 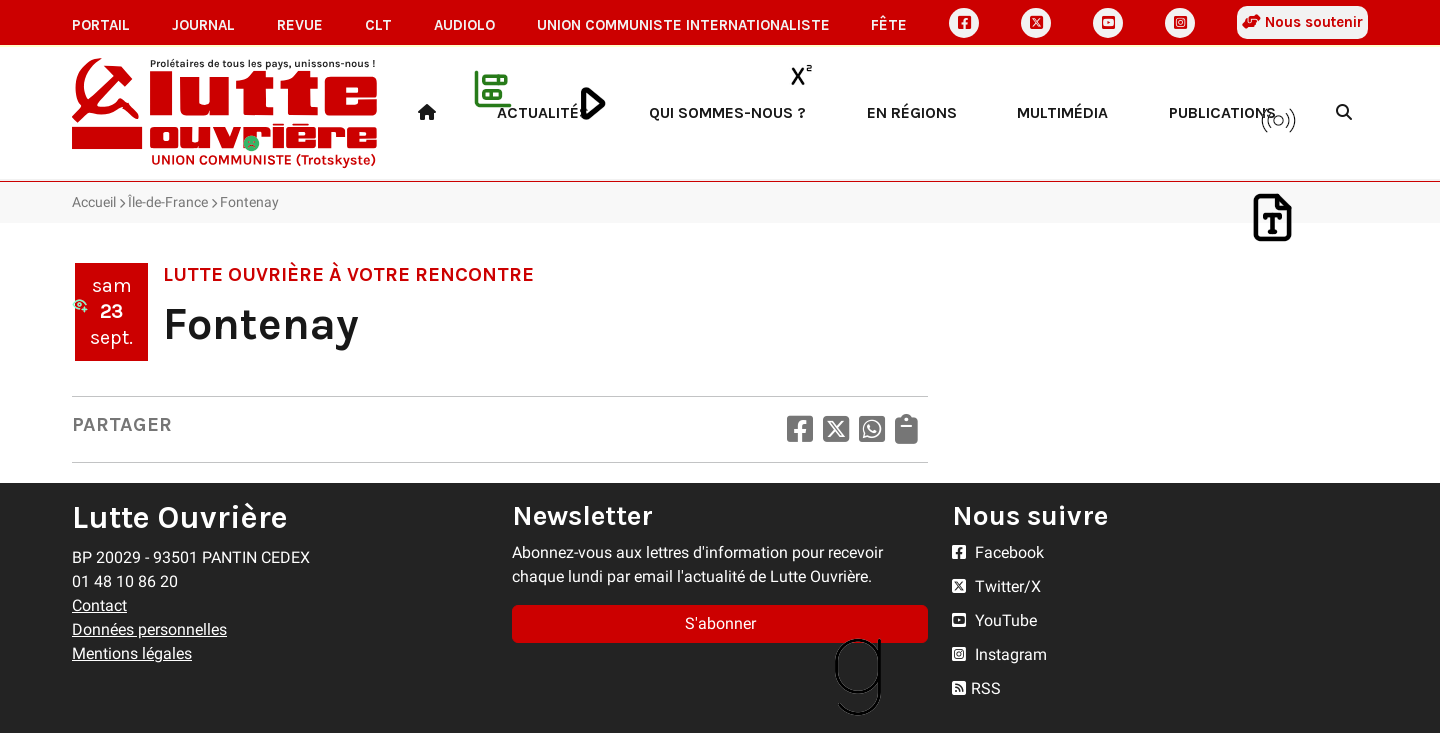 What do you see at coordinates (493, 89) in the screenshot?
I see `view stacked bar chart data` at bounding box center [493, 89].